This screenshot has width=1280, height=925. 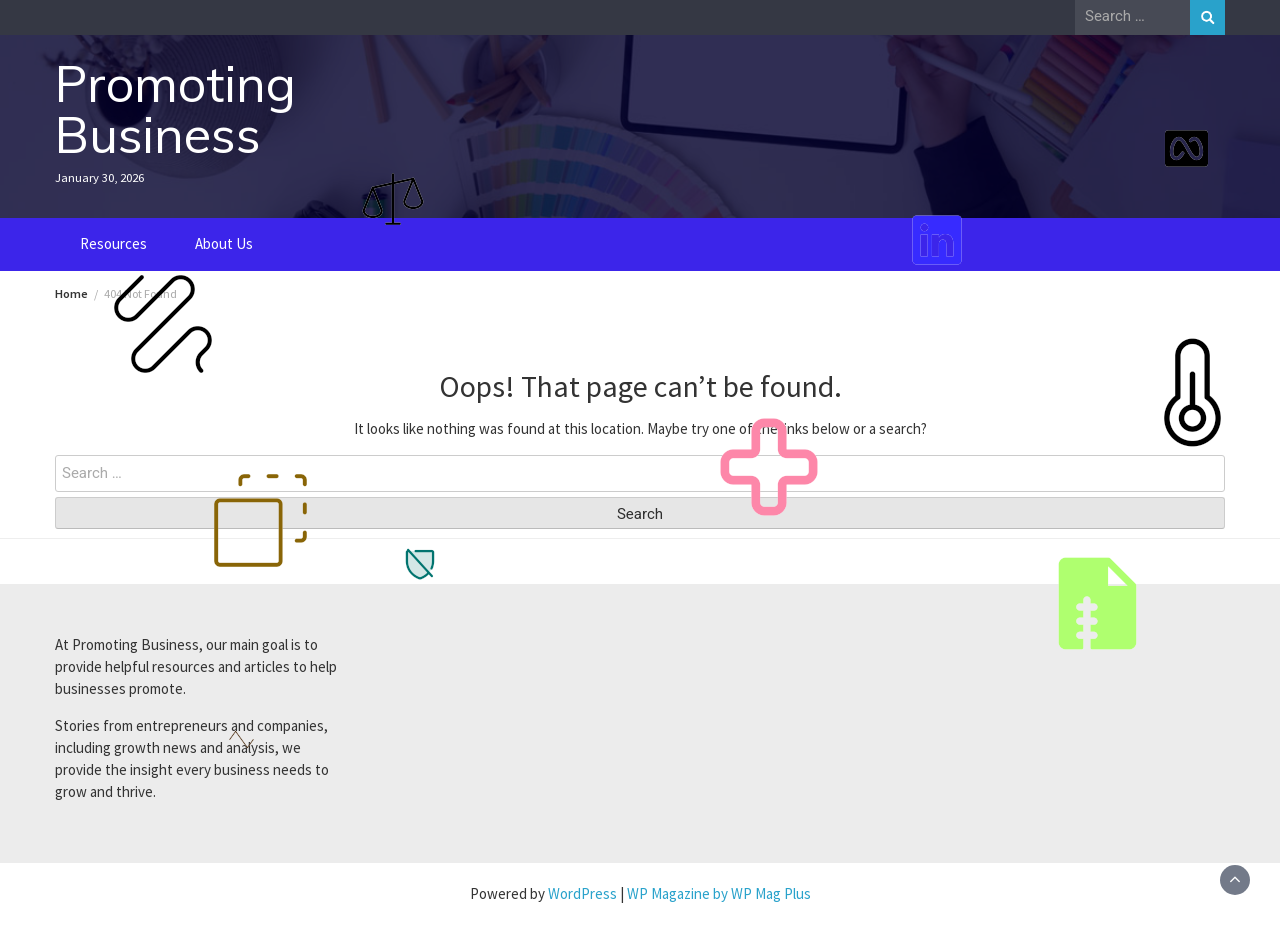 I want to click on access health or medical features, so click(x=769, y=467).